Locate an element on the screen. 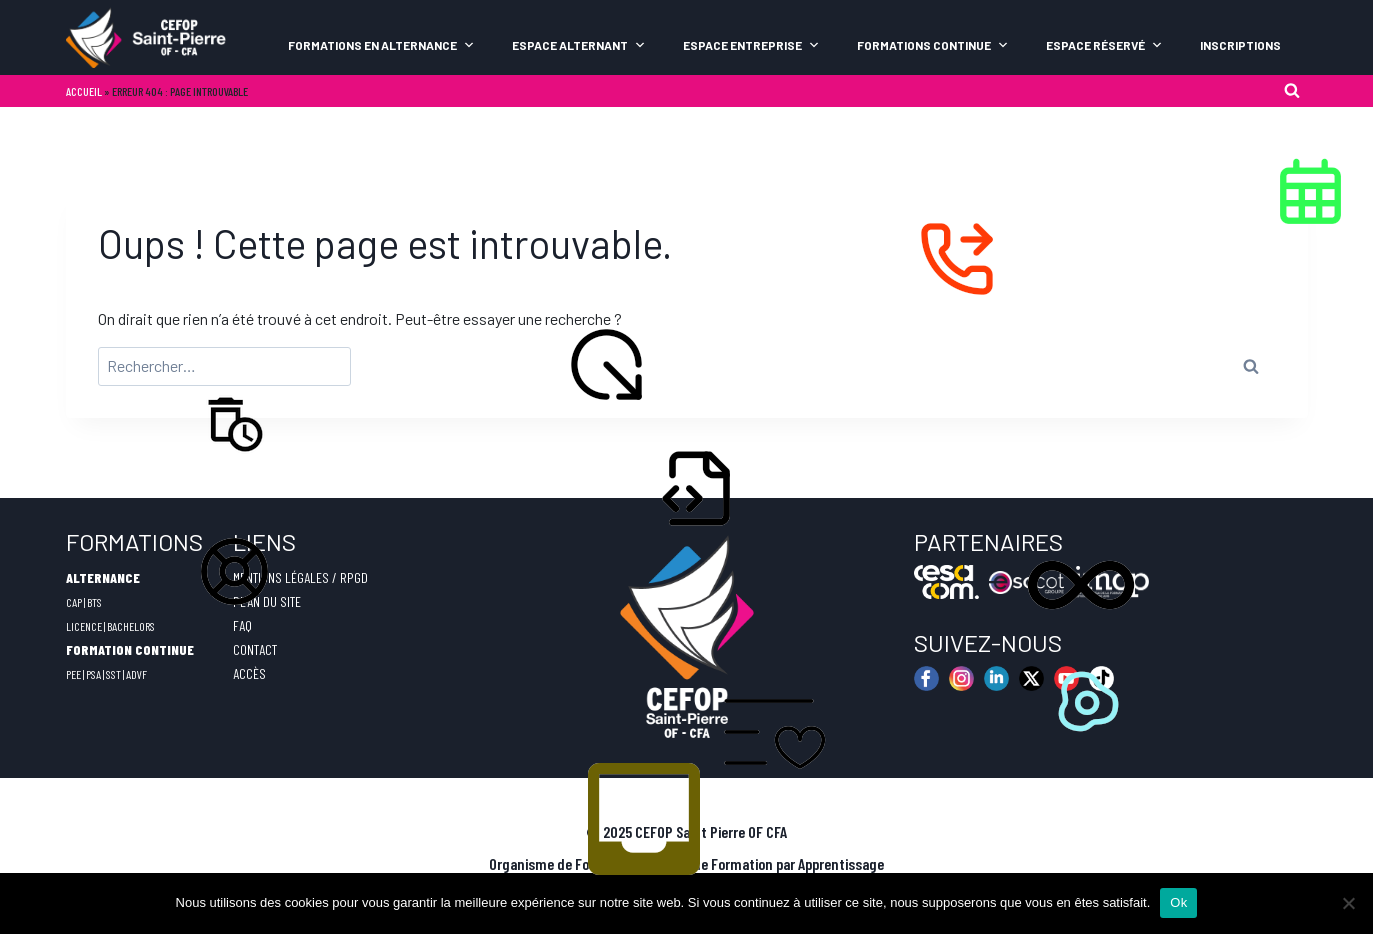  access breakfast or morning meal recipes is located at coordinates (1088, 701).